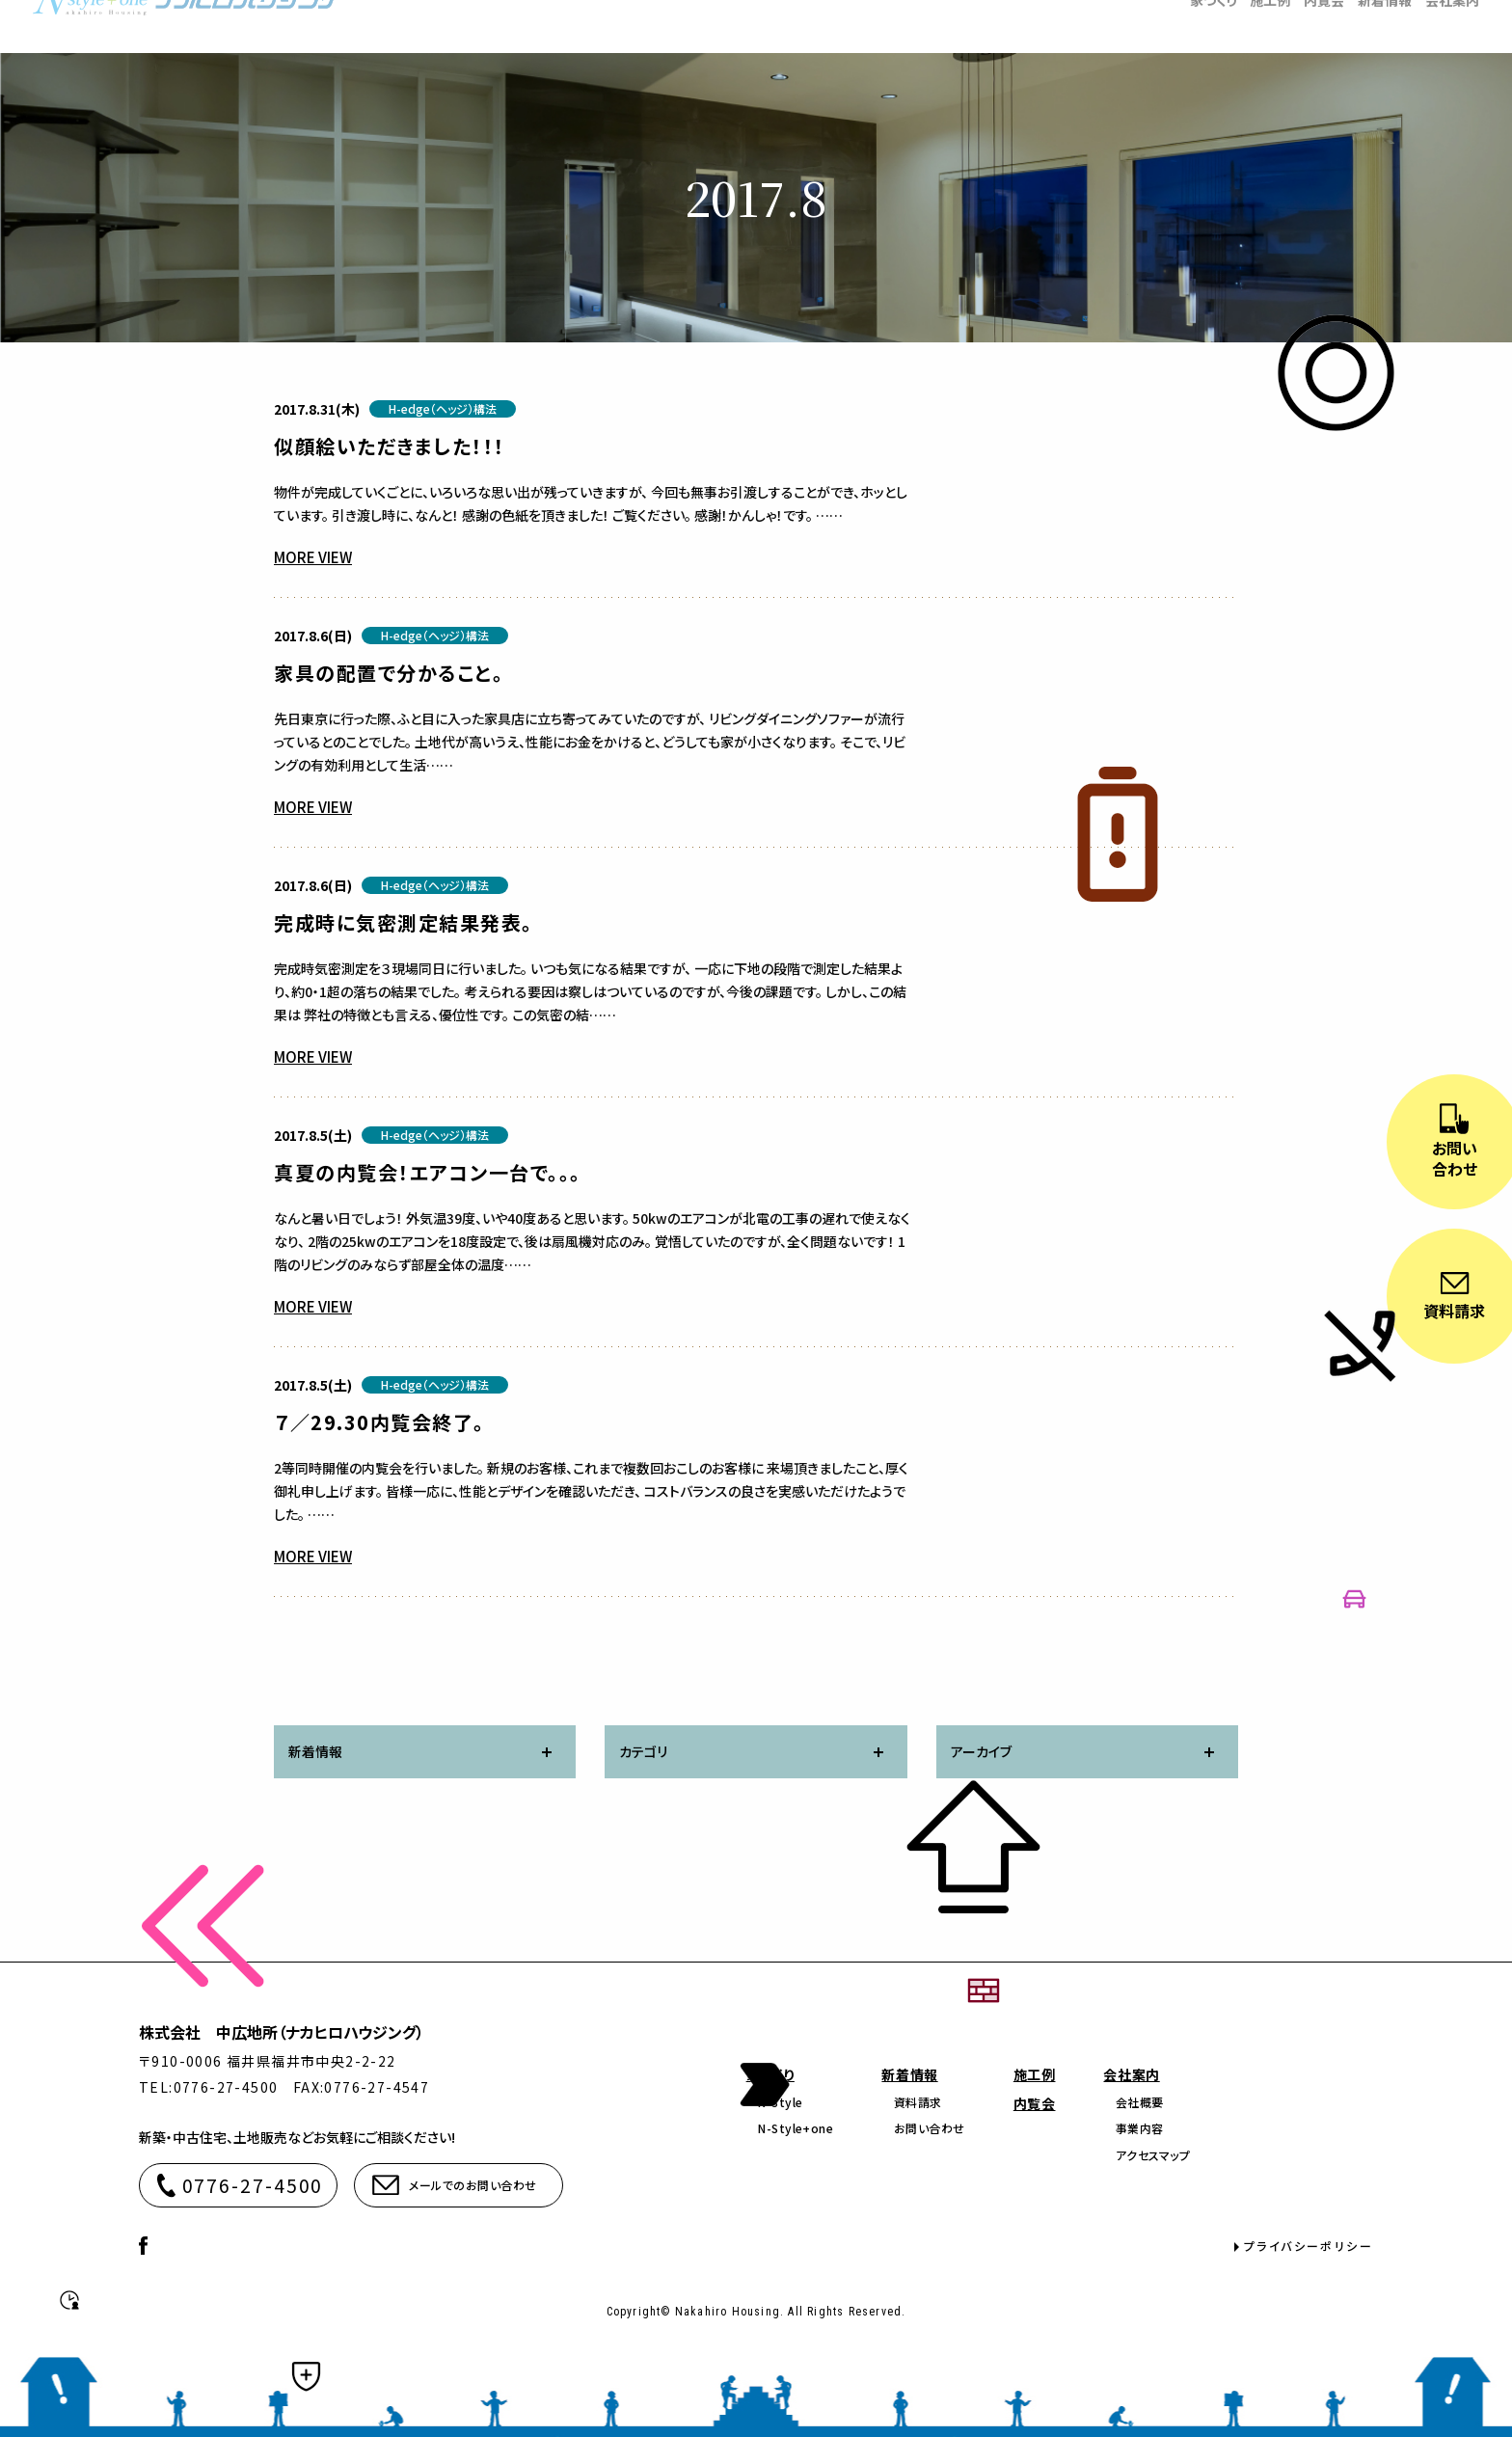 Image resolution: width=1512 pixels, height=2437 pixels. Describe the element at coordinates (1336, 372) in the screenshot. I see `select a single option from a list` at that location.